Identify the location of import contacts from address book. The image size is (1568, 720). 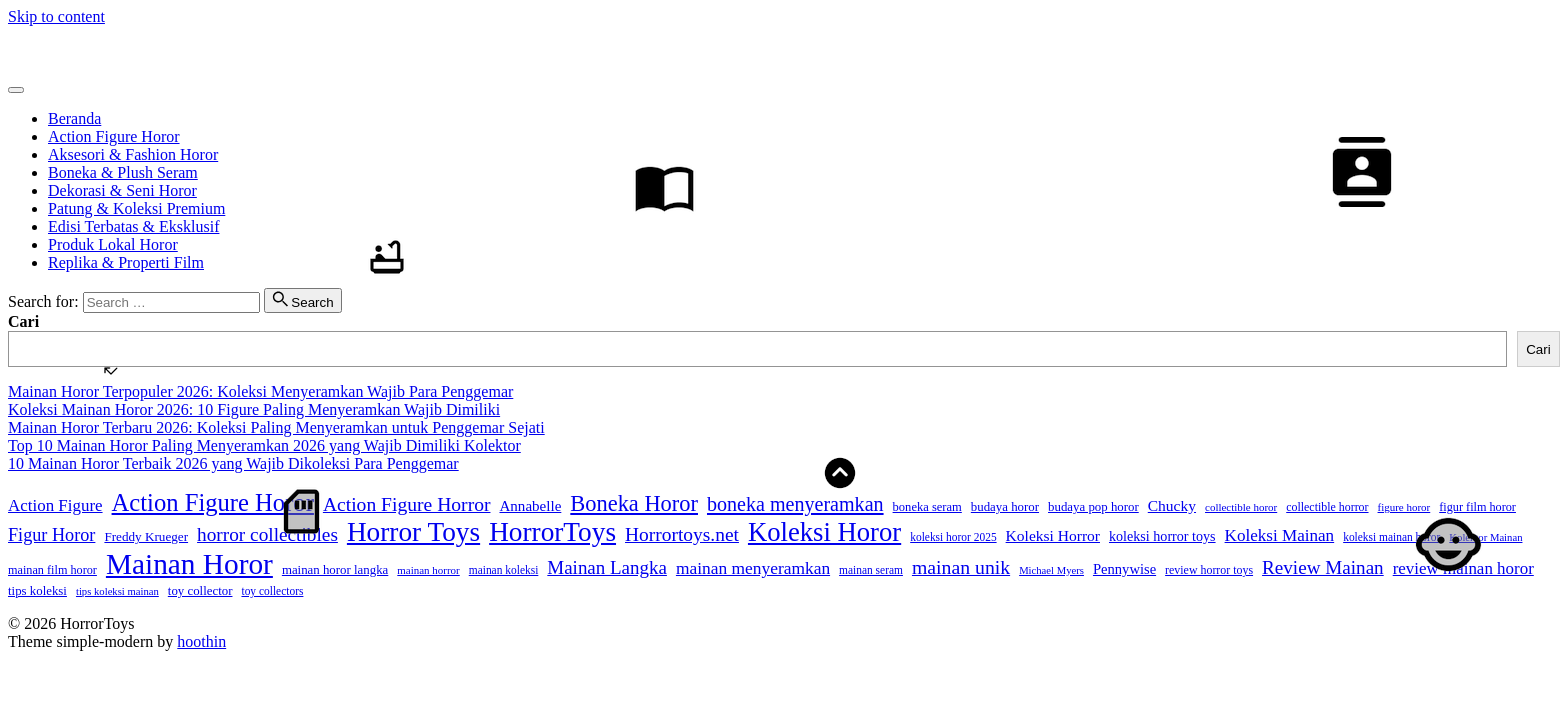
(664, 186).